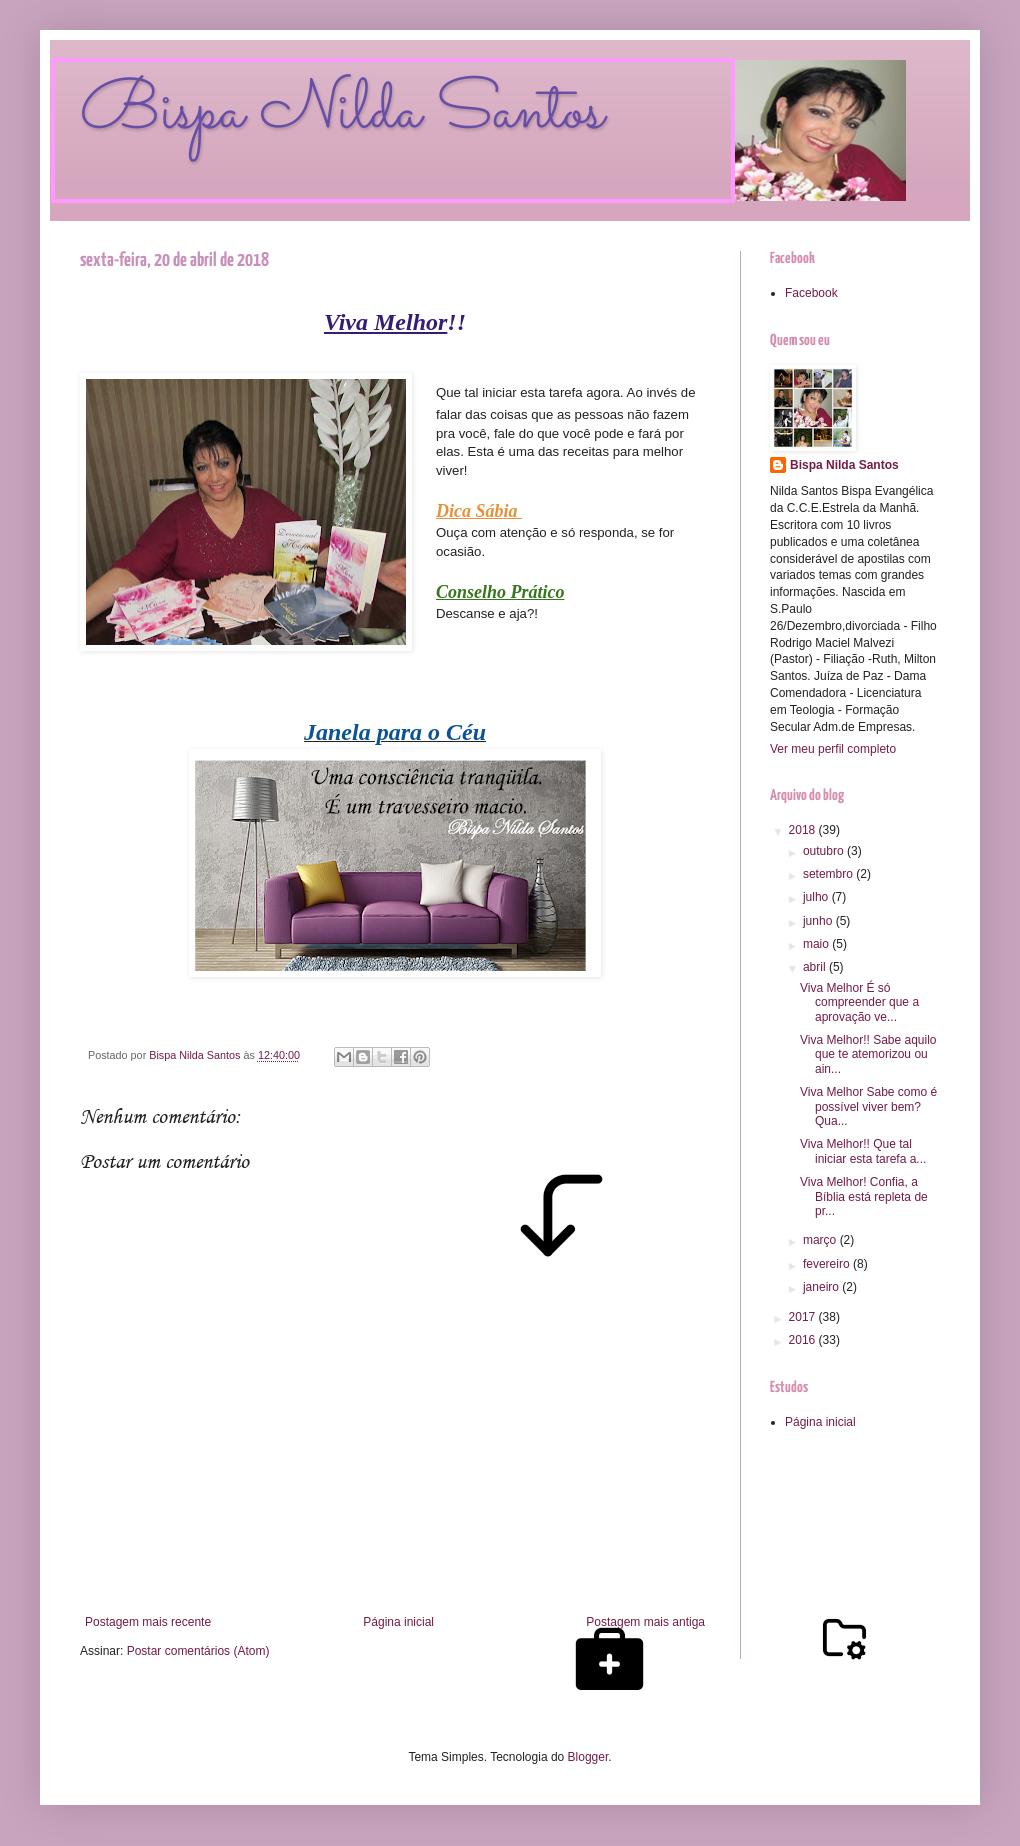 The image size is (1020, 1846). I want to click on go back and down in navigation, so click(561, 1215).